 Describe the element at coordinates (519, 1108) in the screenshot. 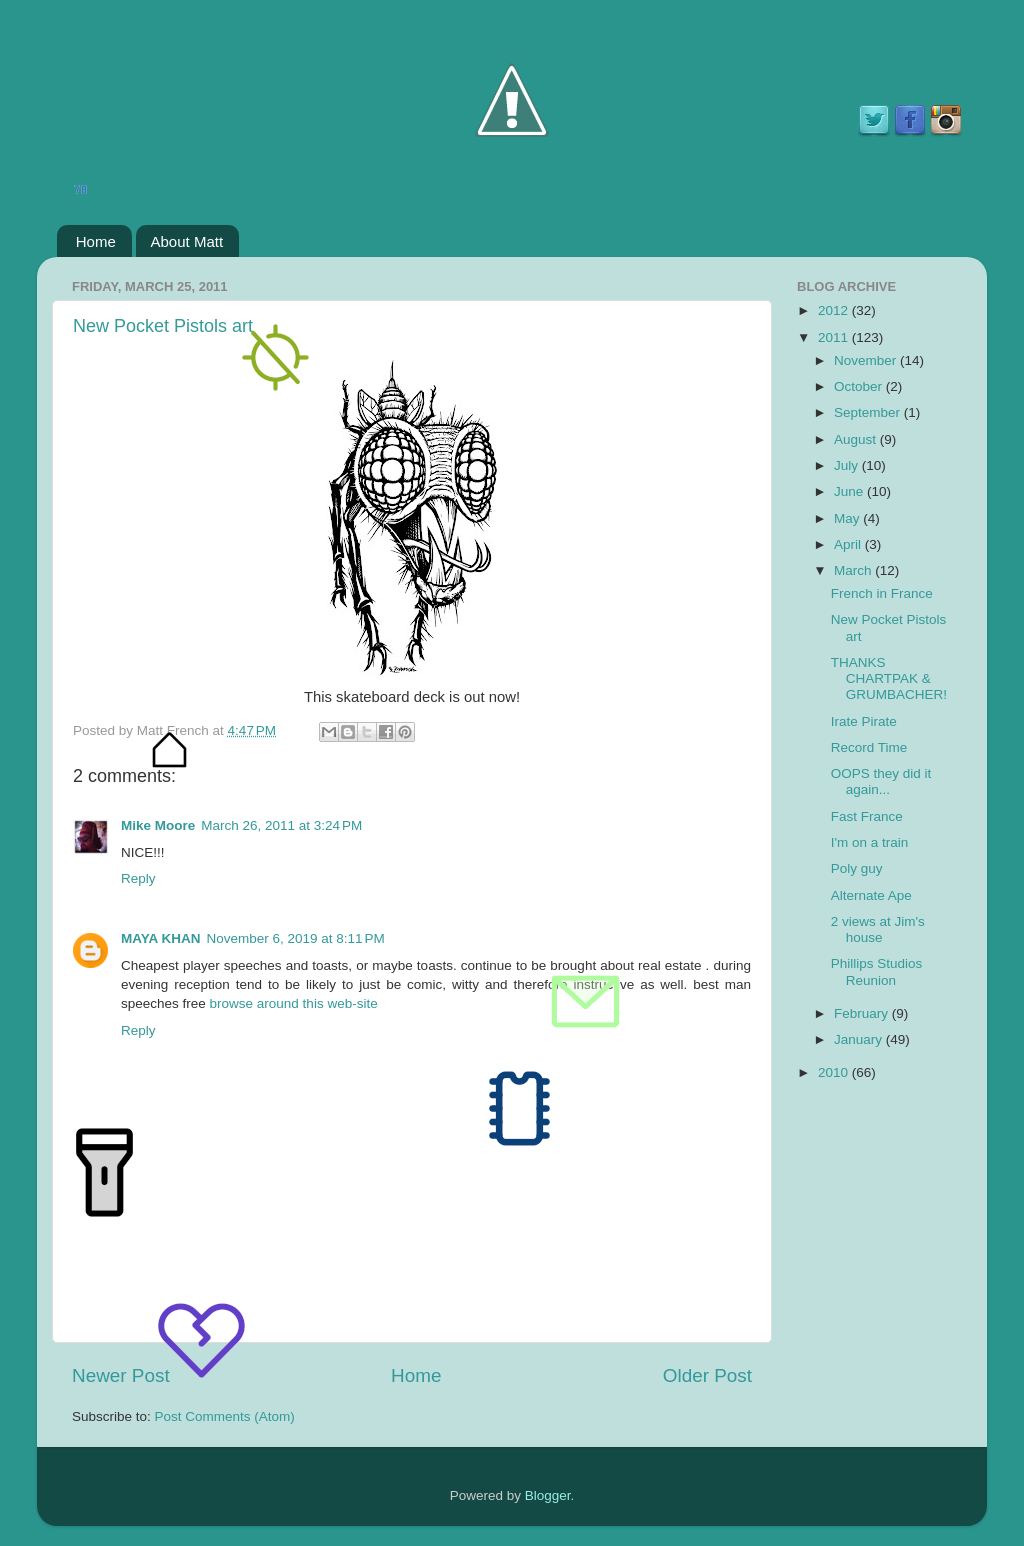

I see `view processor or hardware information` at that location.